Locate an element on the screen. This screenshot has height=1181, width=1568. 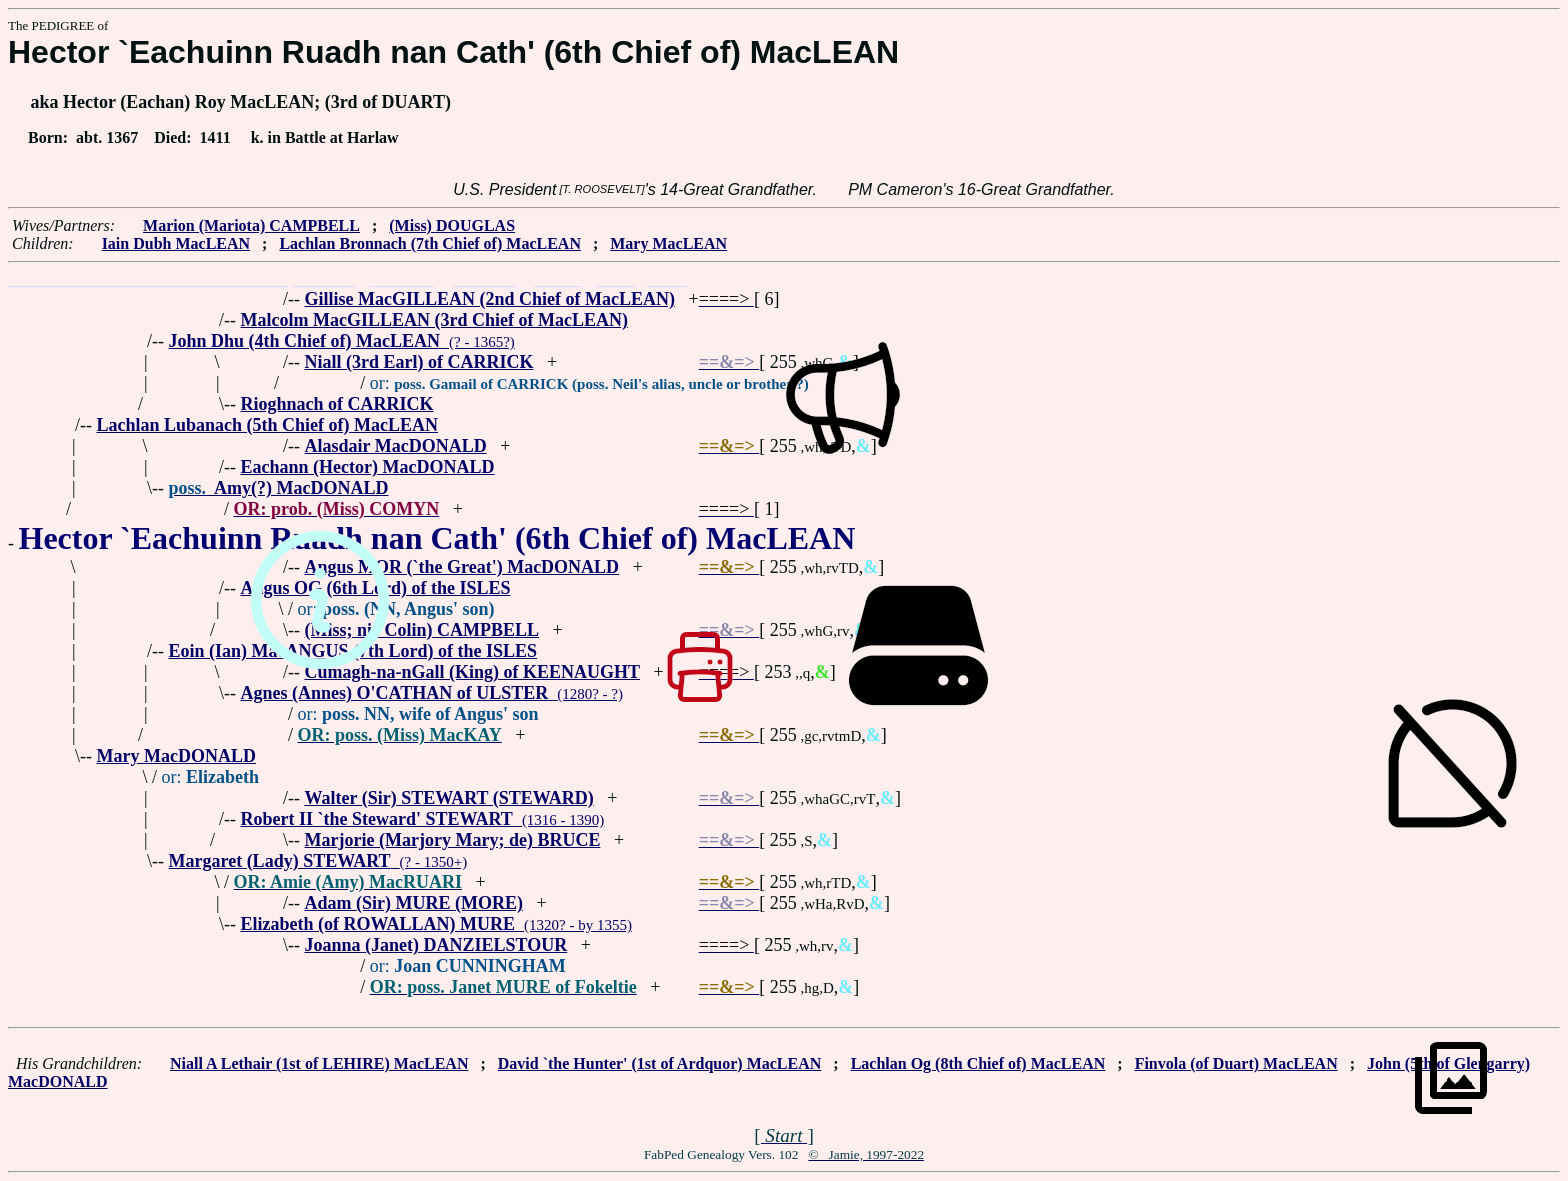
access server settings is located at coordinates (918, 645).